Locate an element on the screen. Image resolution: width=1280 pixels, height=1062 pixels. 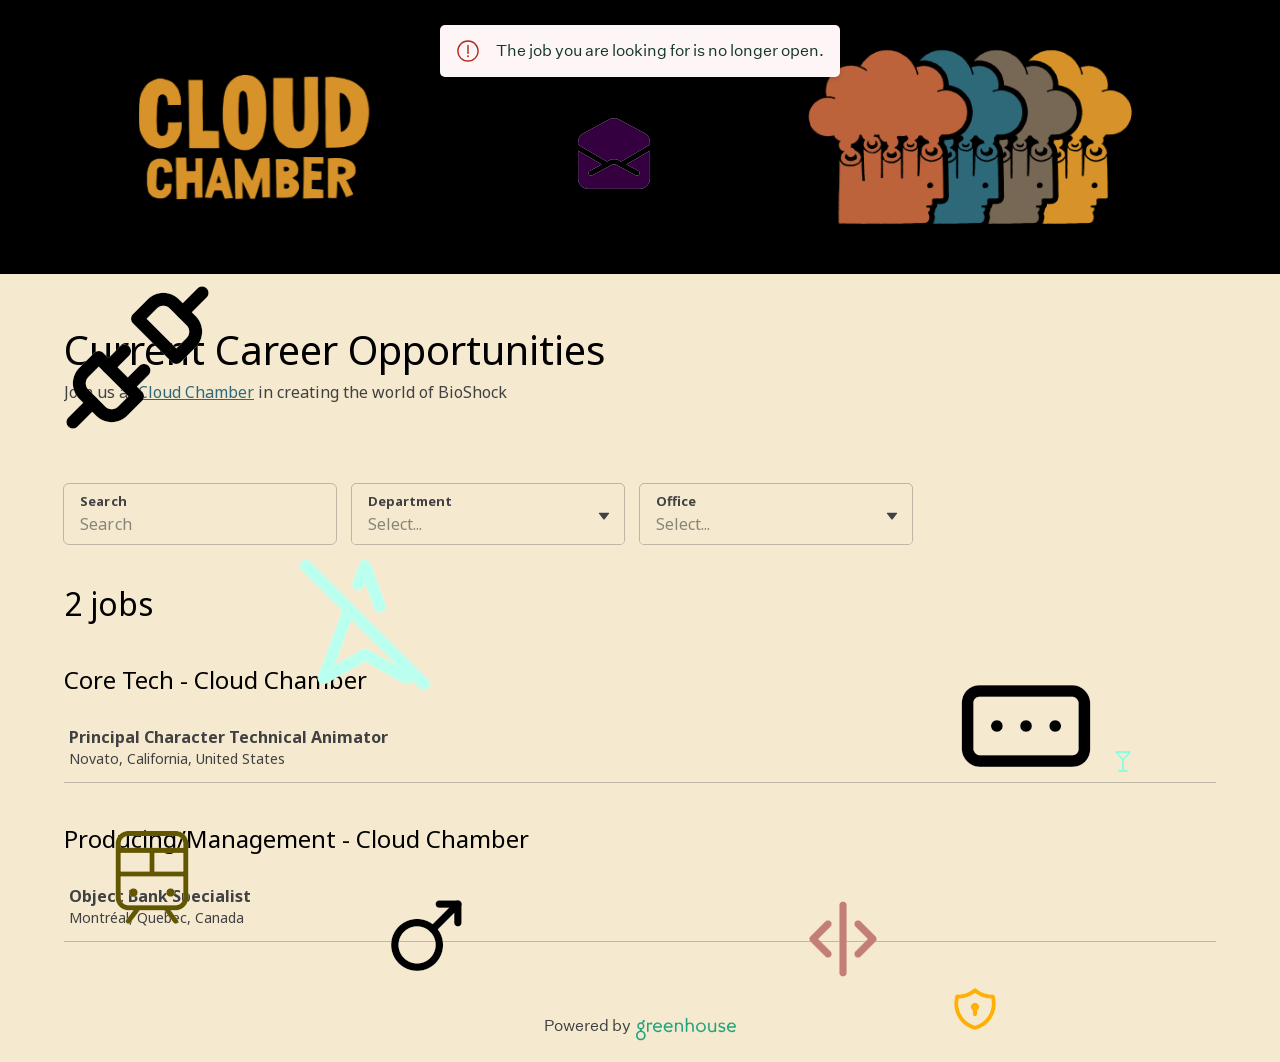
browse cocktail or drink recipes is located at coordinates (1123, 761).